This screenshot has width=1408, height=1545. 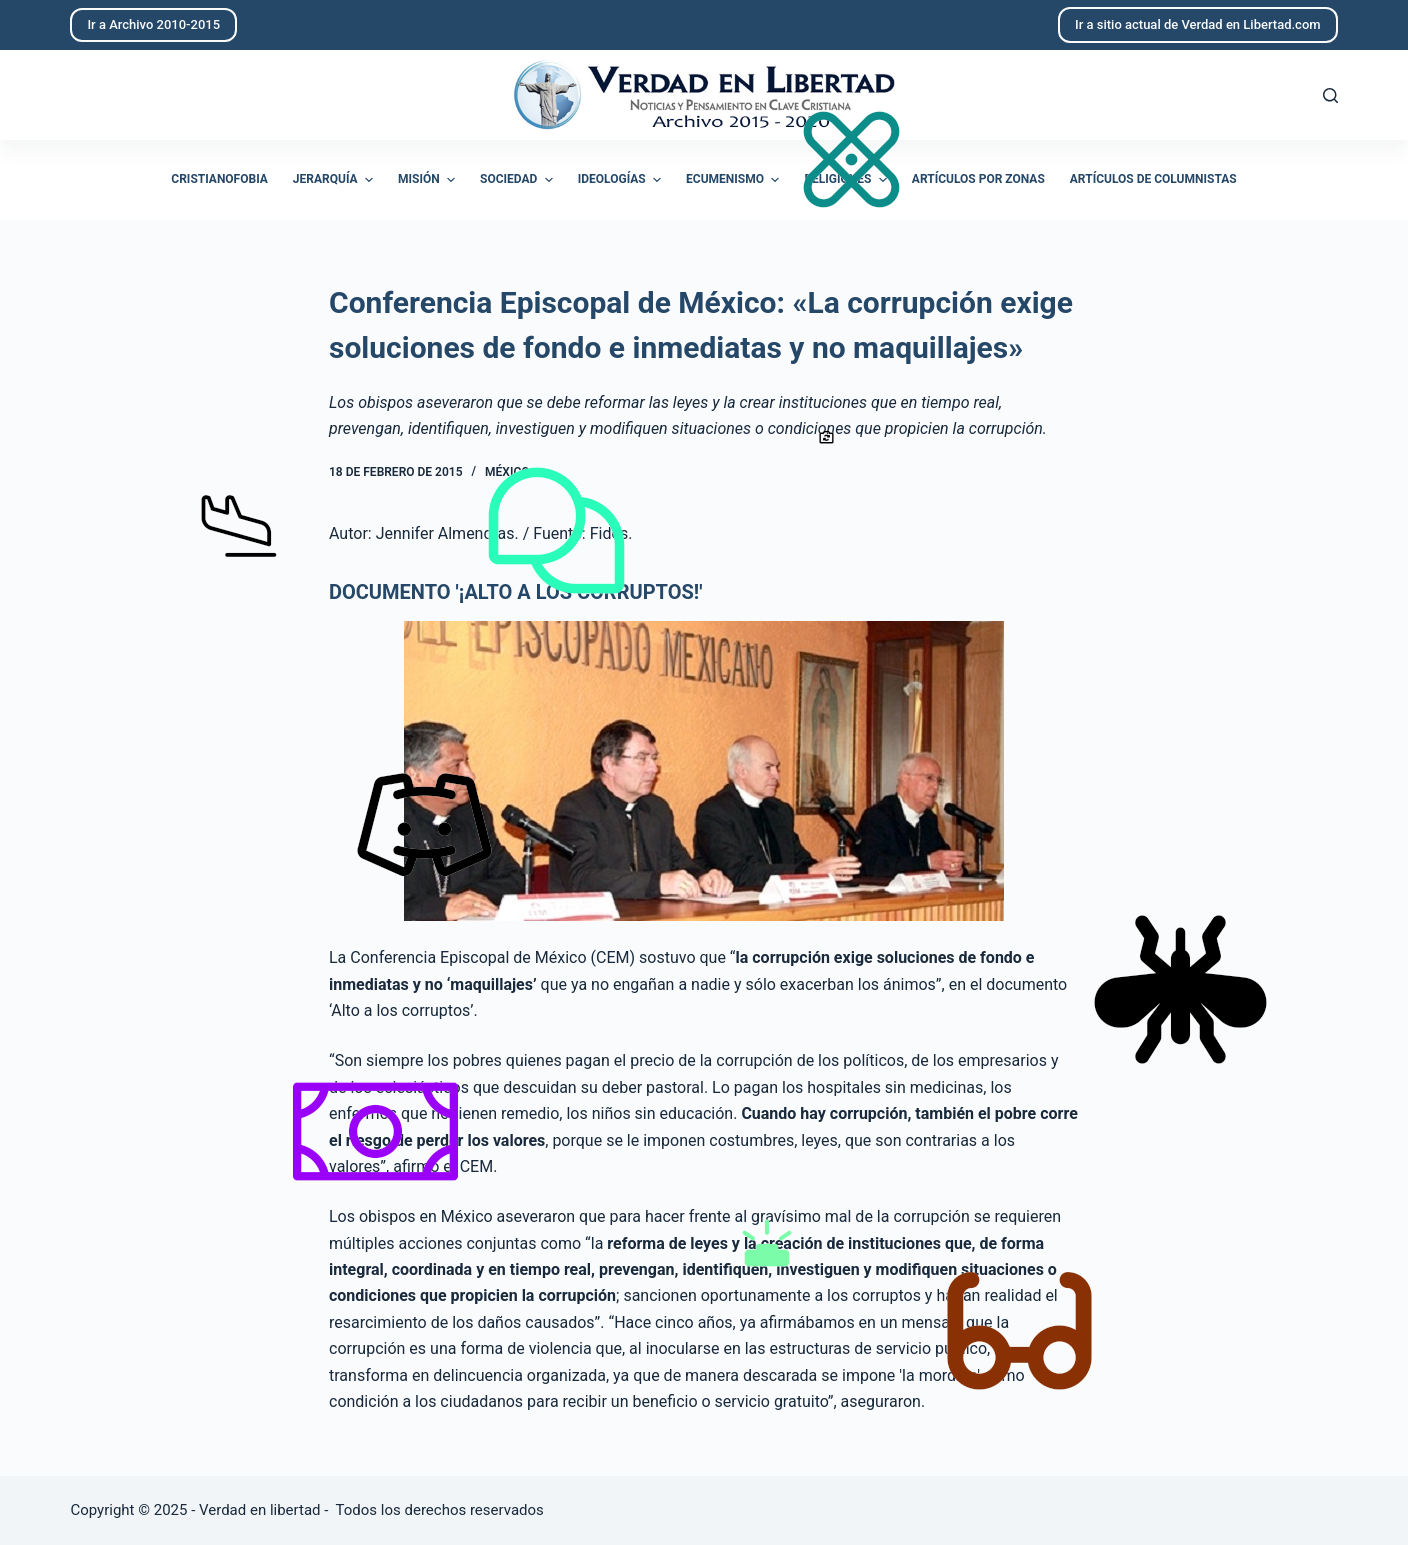 What do you see at coordinates (851, 159) in the screenshot?
I see `access first aid or medical help resources` at bounding box center [851, 159].